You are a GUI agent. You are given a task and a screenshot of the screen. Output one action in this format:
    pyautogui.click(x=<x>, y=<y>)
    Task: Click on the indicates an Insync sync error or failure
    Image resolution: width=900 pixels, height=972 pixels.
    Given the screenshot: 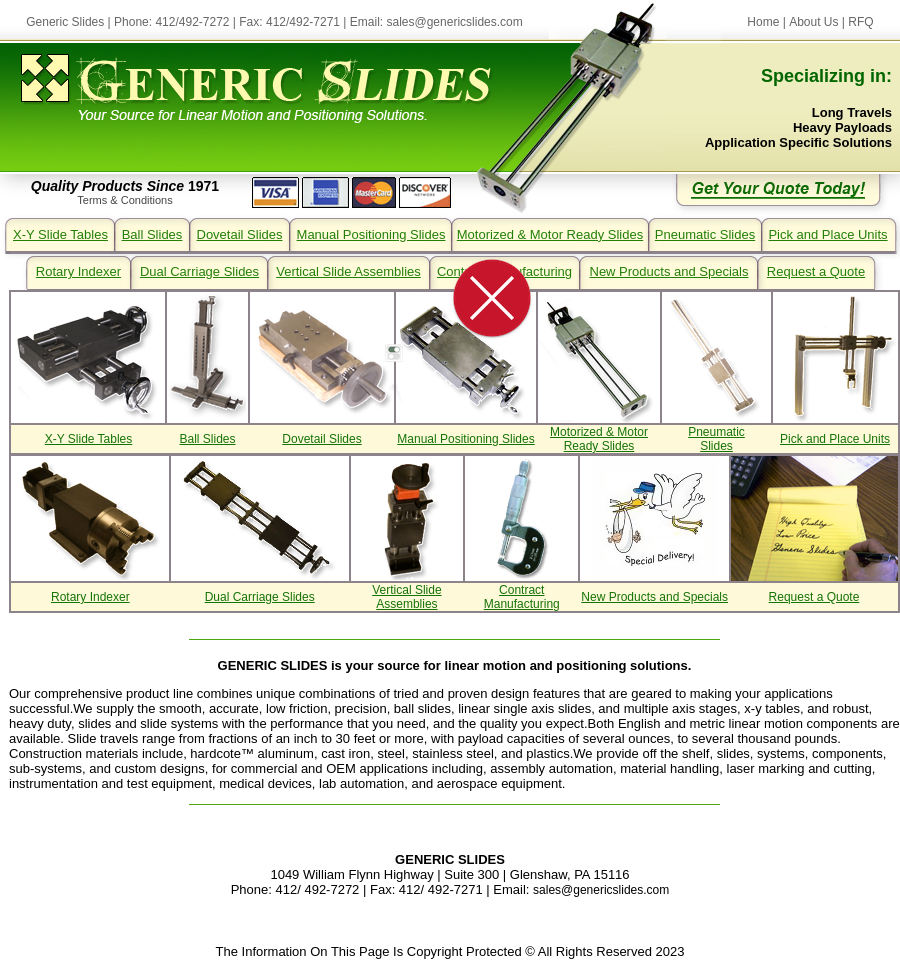 What is the action you would take?
    pyautogui.click(x=492, y=298)
    